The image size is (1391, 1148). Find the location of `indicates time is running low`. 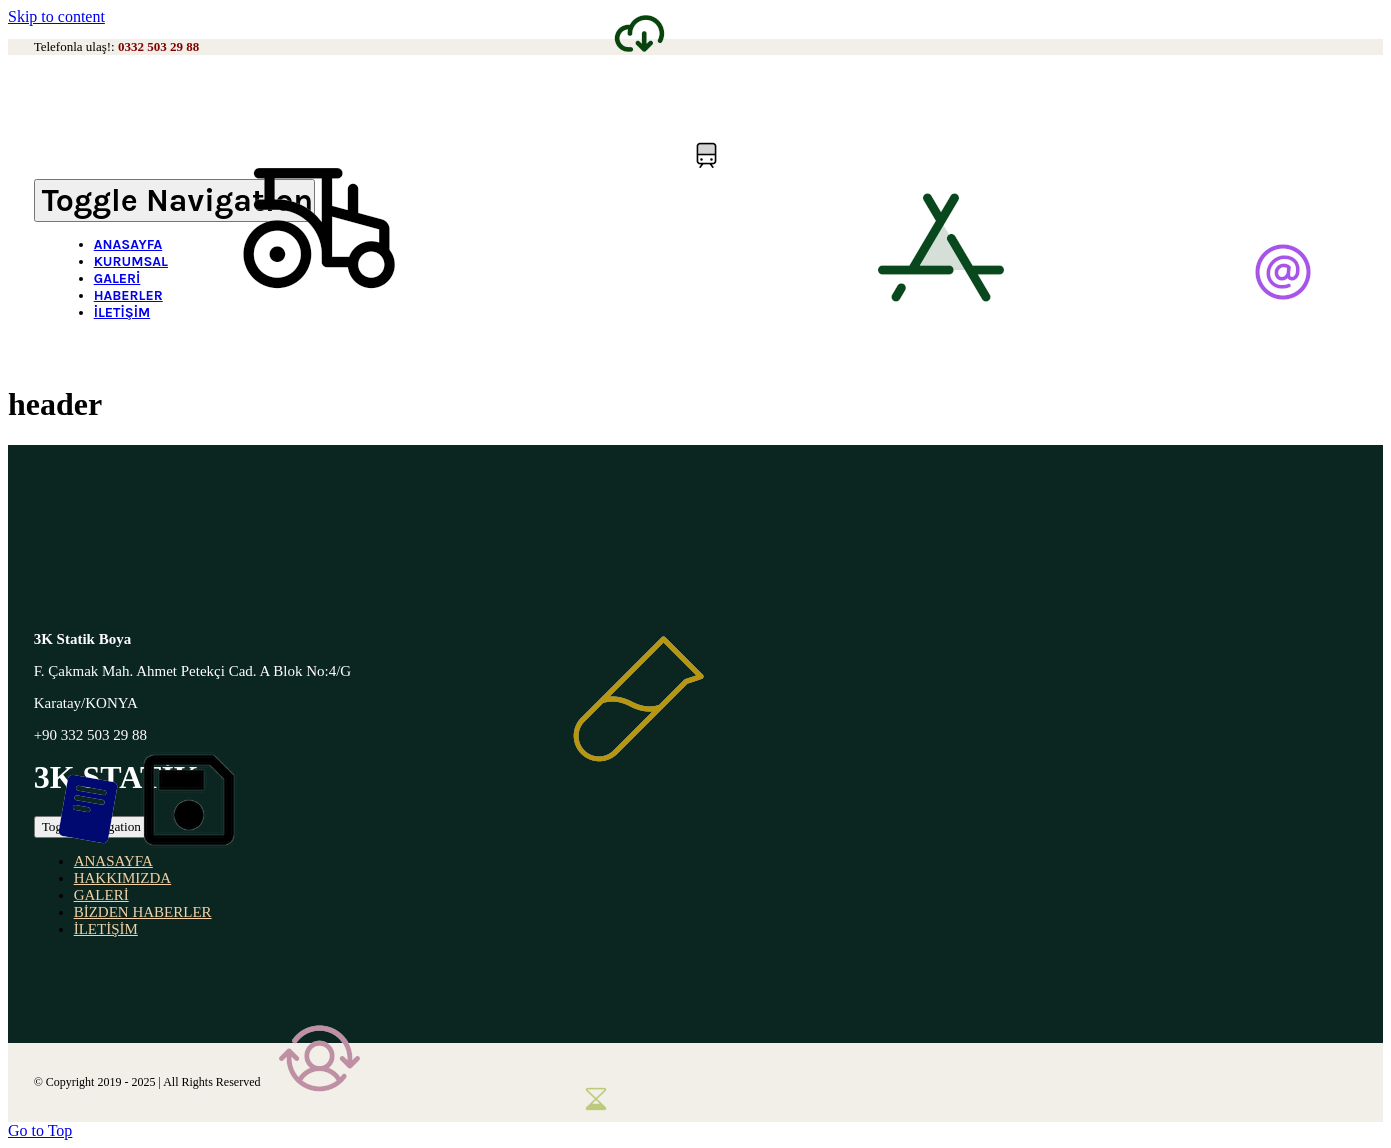

indicates time is running low is located at coordinates (596, 1099).